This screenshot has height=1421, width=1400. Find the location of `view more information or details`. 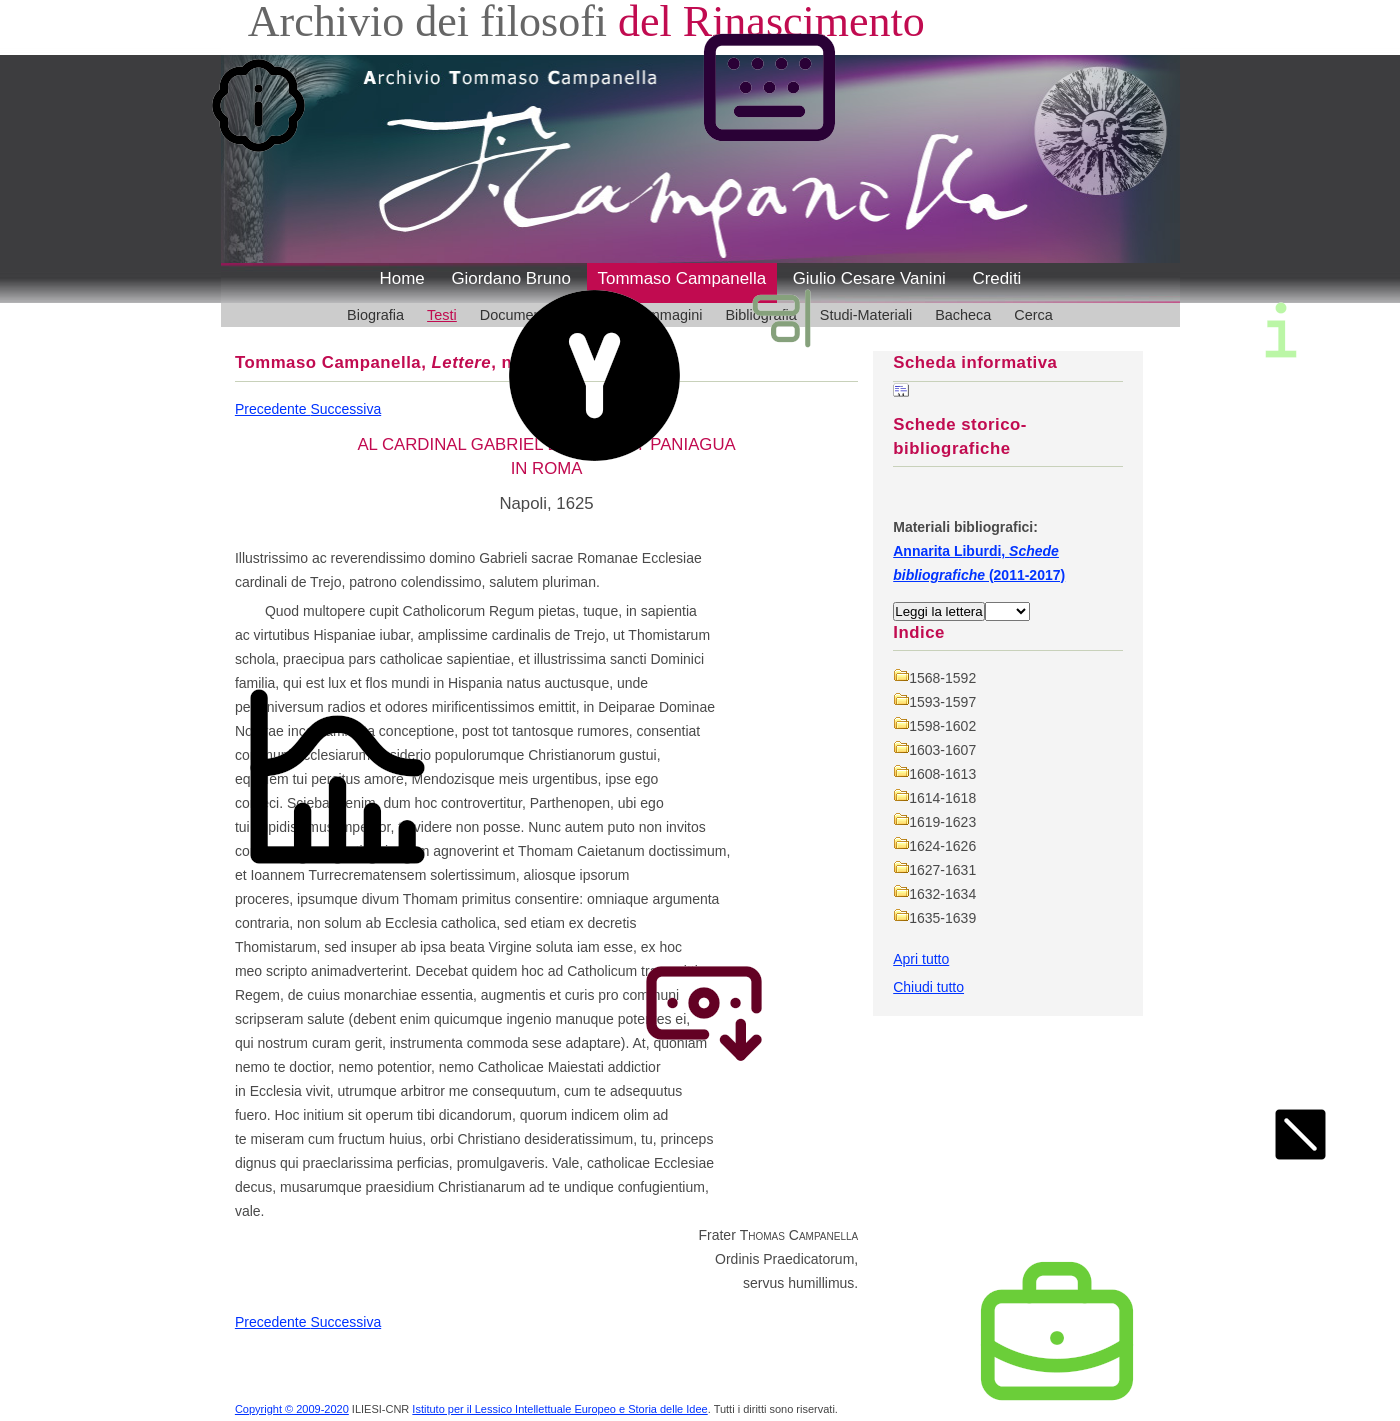

view more information or details is located at coordinates (1281, 330).